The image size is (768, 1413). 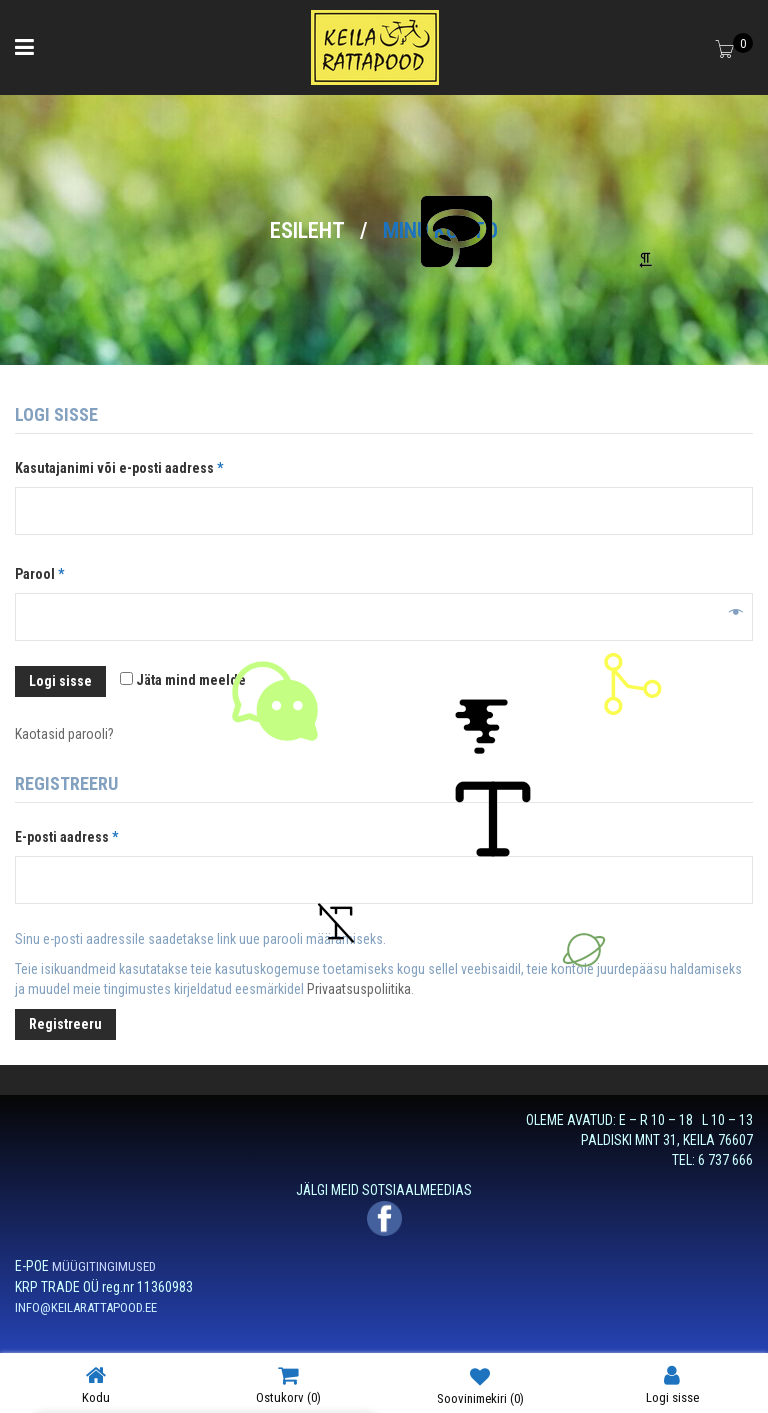 I want to click on access text formatting options, so click(x=493, y=819).